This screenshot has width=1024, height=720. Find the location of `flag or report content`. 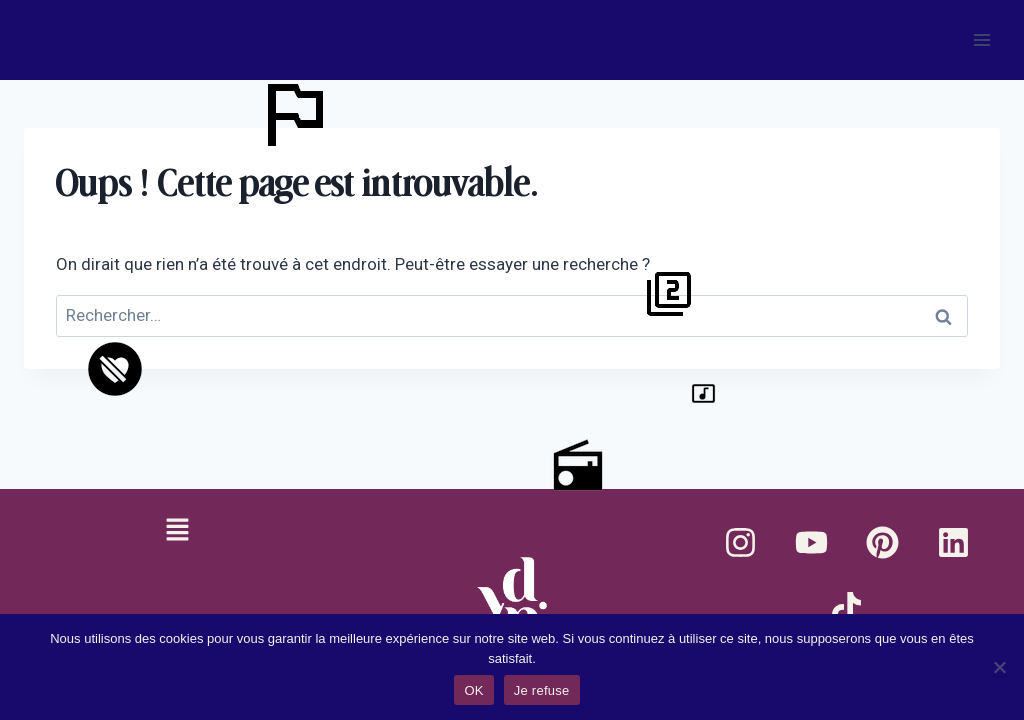

flag or report content is located at coordinates (294, 113).